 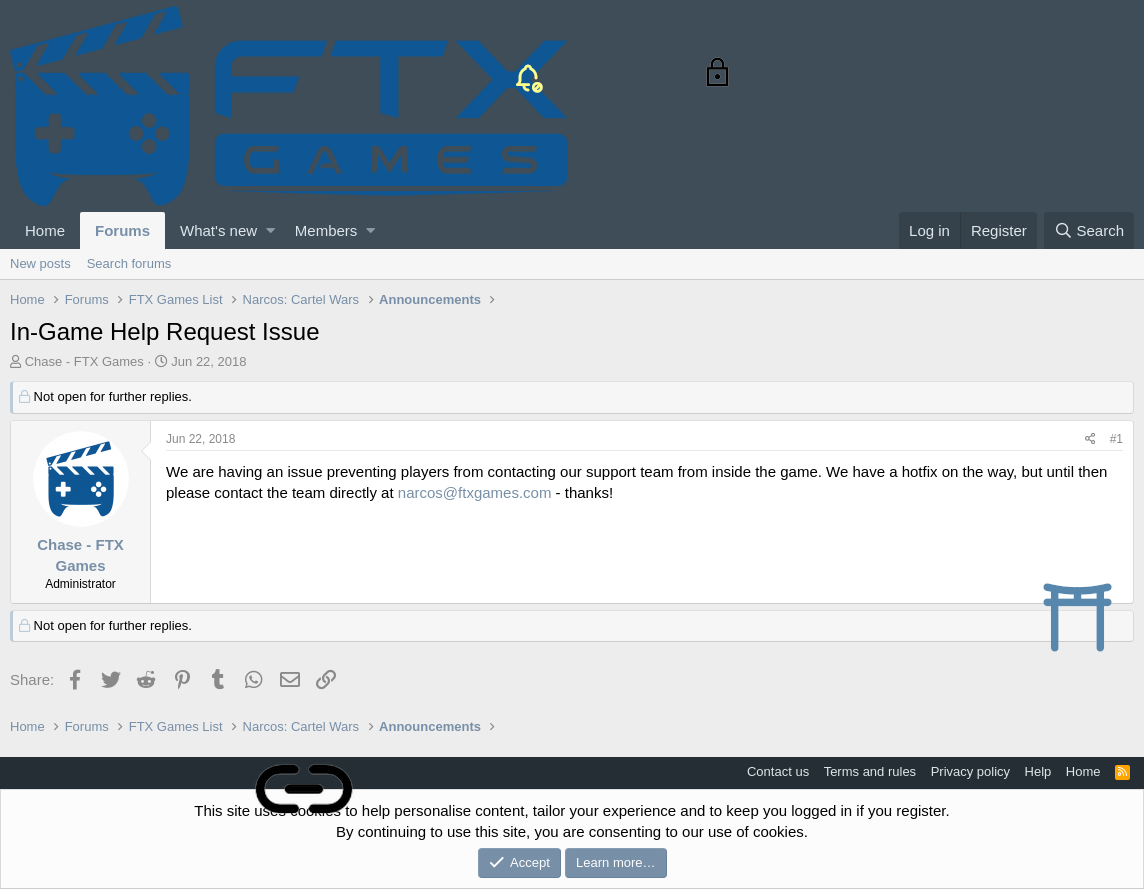 I want to click on mute or disable notifications, so click(x=528, y=78).